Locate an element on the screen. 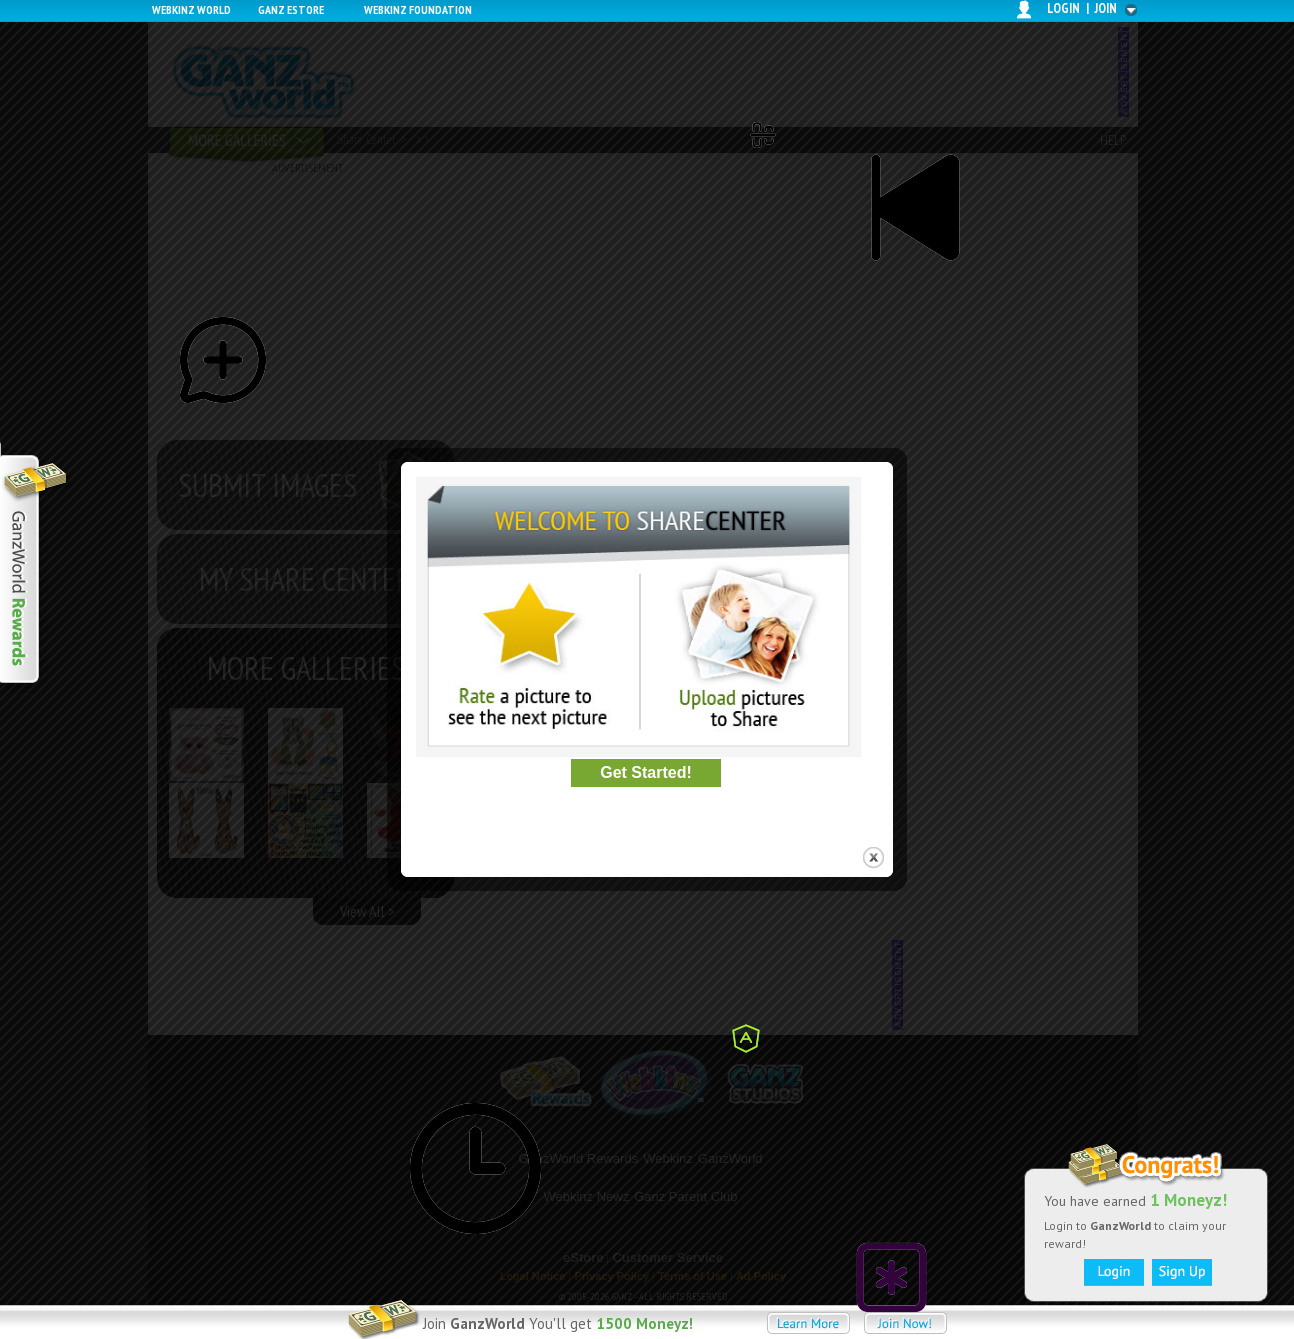 The width and height of the screenshot is (1294, 1339). start a new conversation is located at coordinates (223, 360).